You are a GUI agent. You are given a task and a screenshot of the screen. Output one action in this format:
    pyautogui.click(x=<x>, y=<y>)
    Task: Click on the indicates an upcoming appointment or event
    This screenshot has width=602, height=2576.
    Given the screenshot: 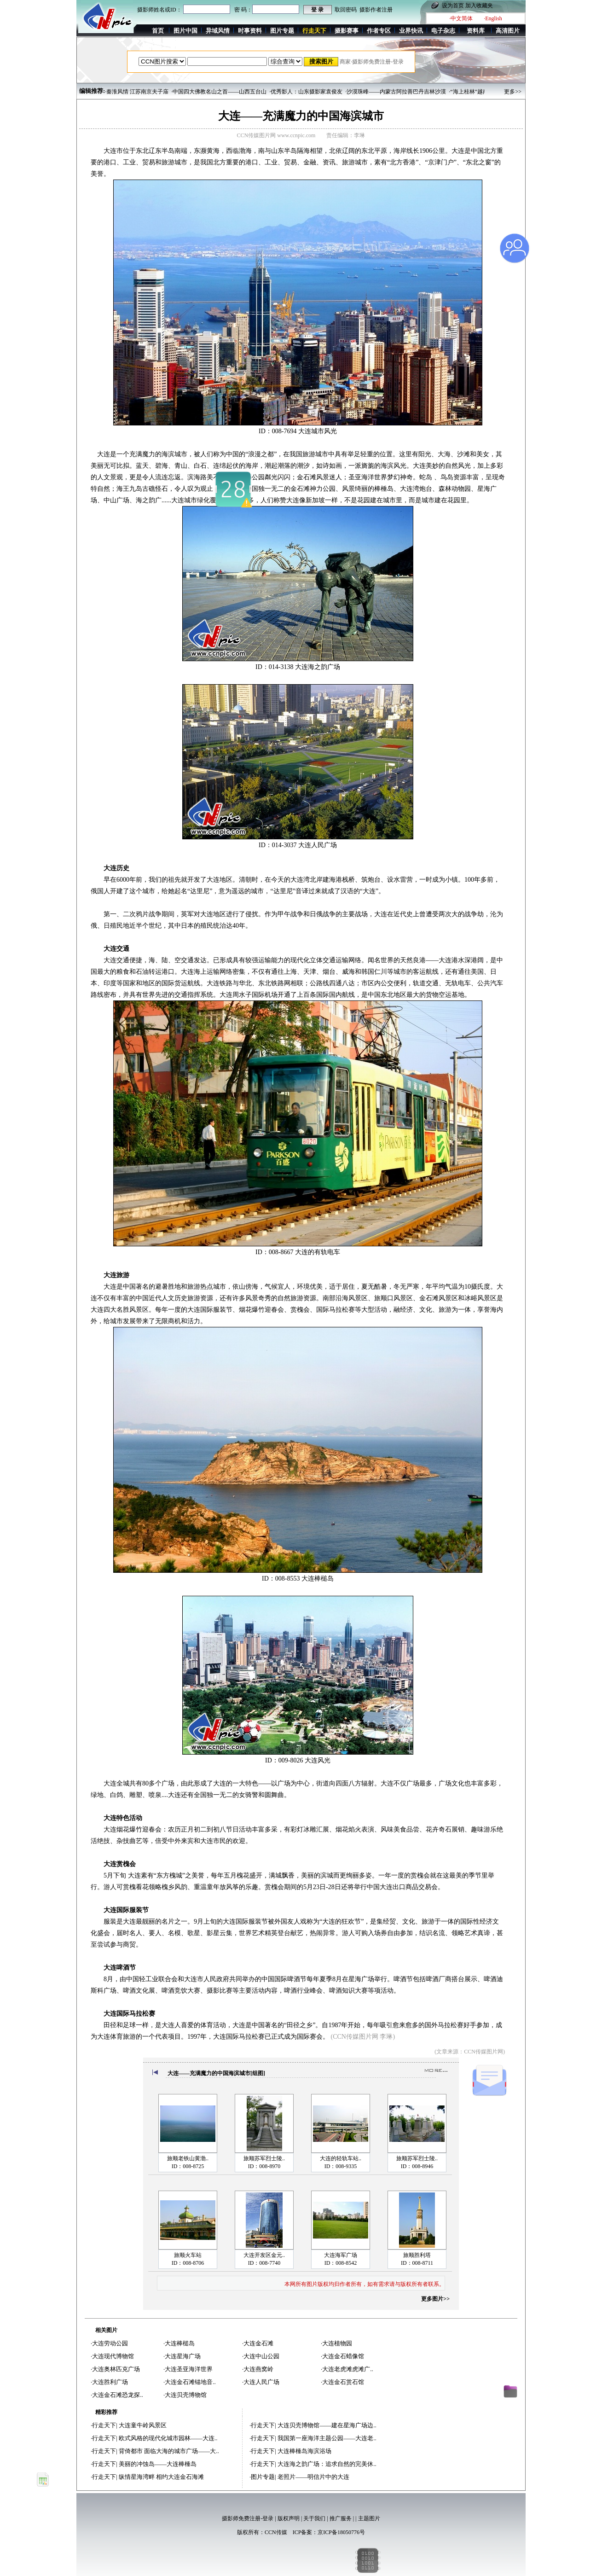 What is the action you would take?
    pyautogui.click(x=233, y=489)
    